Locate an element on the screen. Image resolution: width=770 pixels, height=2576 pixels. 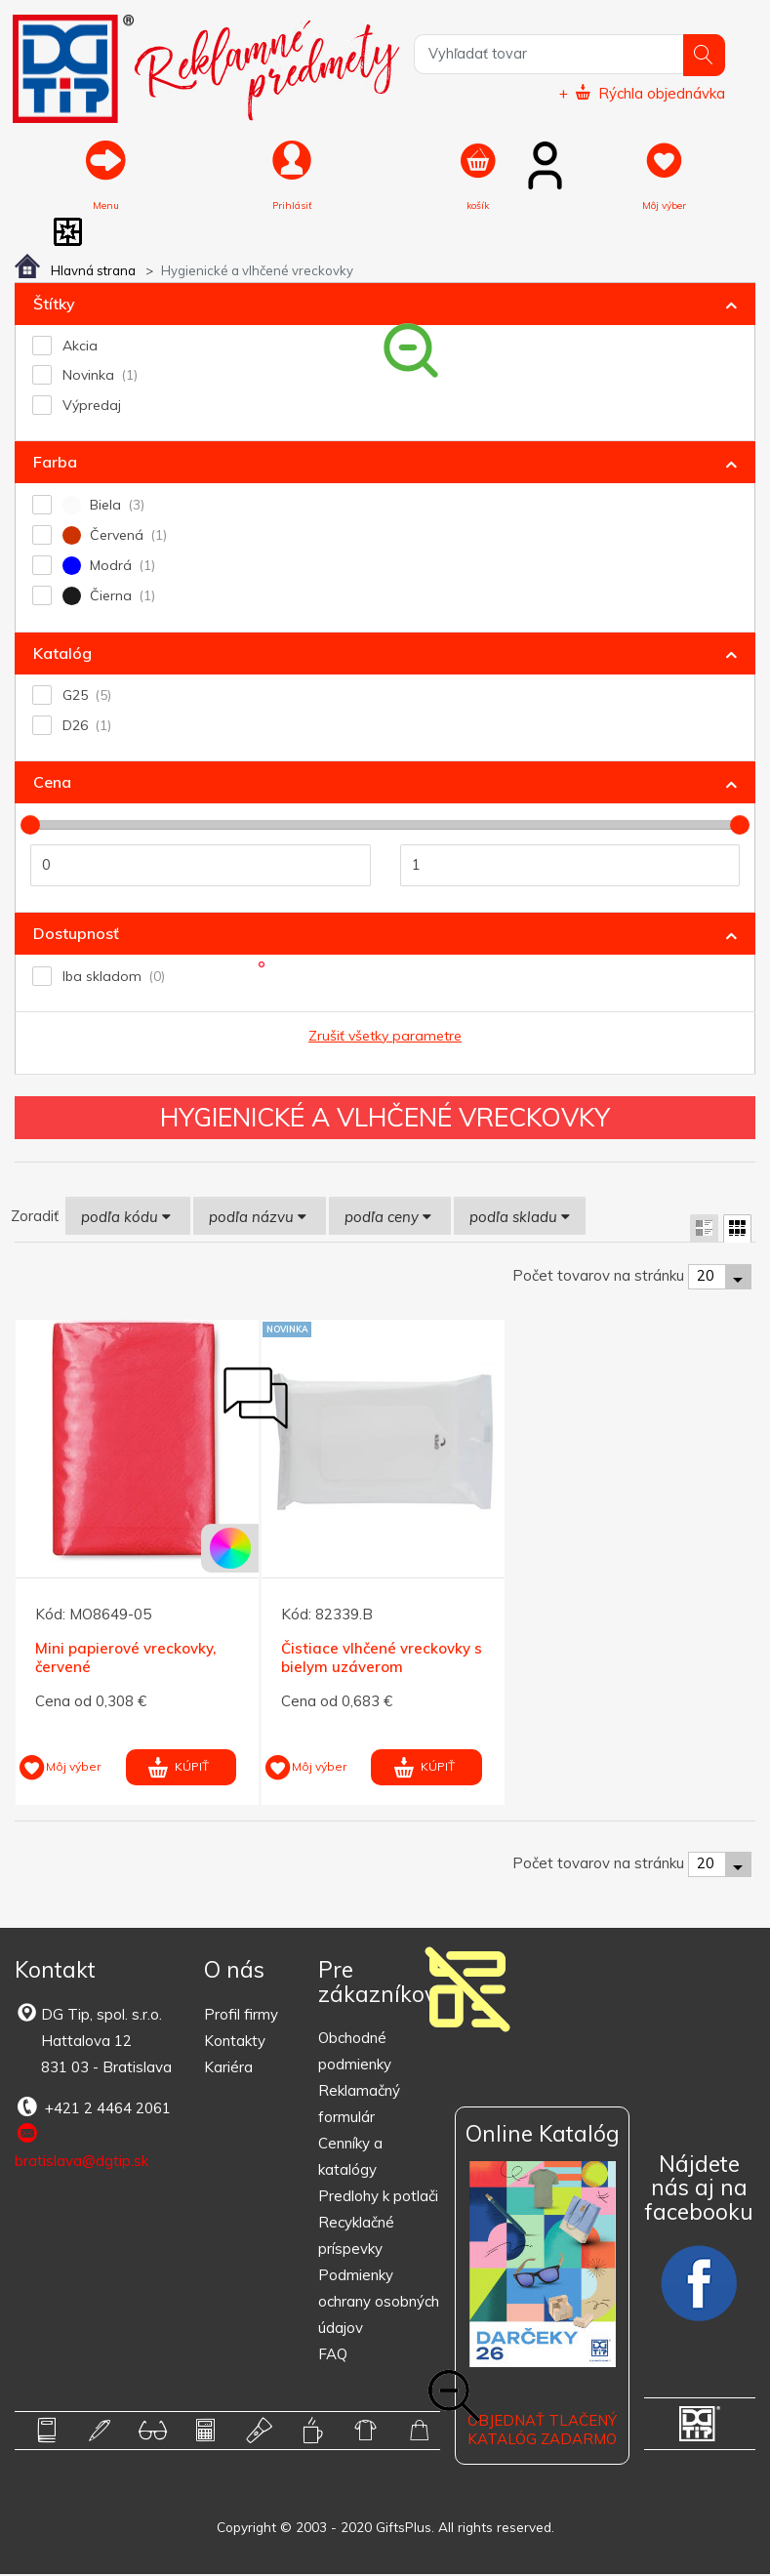
zoom out of the current view is located at coordinates (411, 350).